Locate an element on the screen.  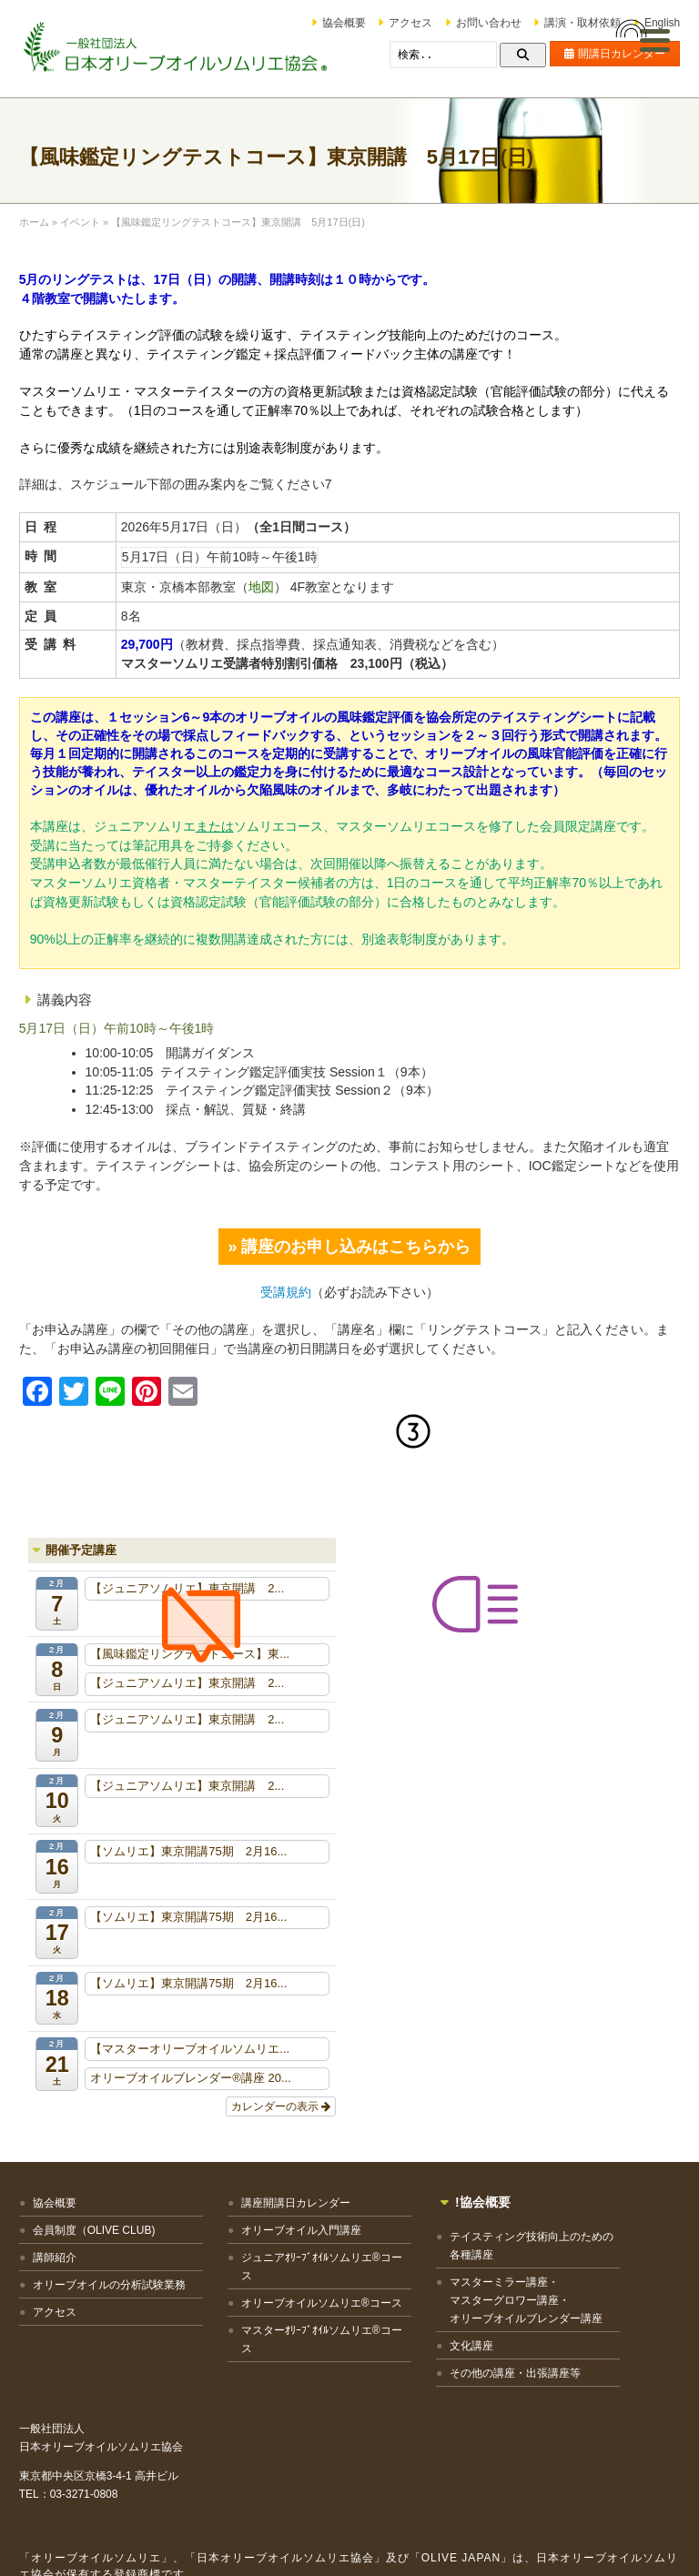
indicates step three in a multi-step process is located at coordinates (413, 1431).